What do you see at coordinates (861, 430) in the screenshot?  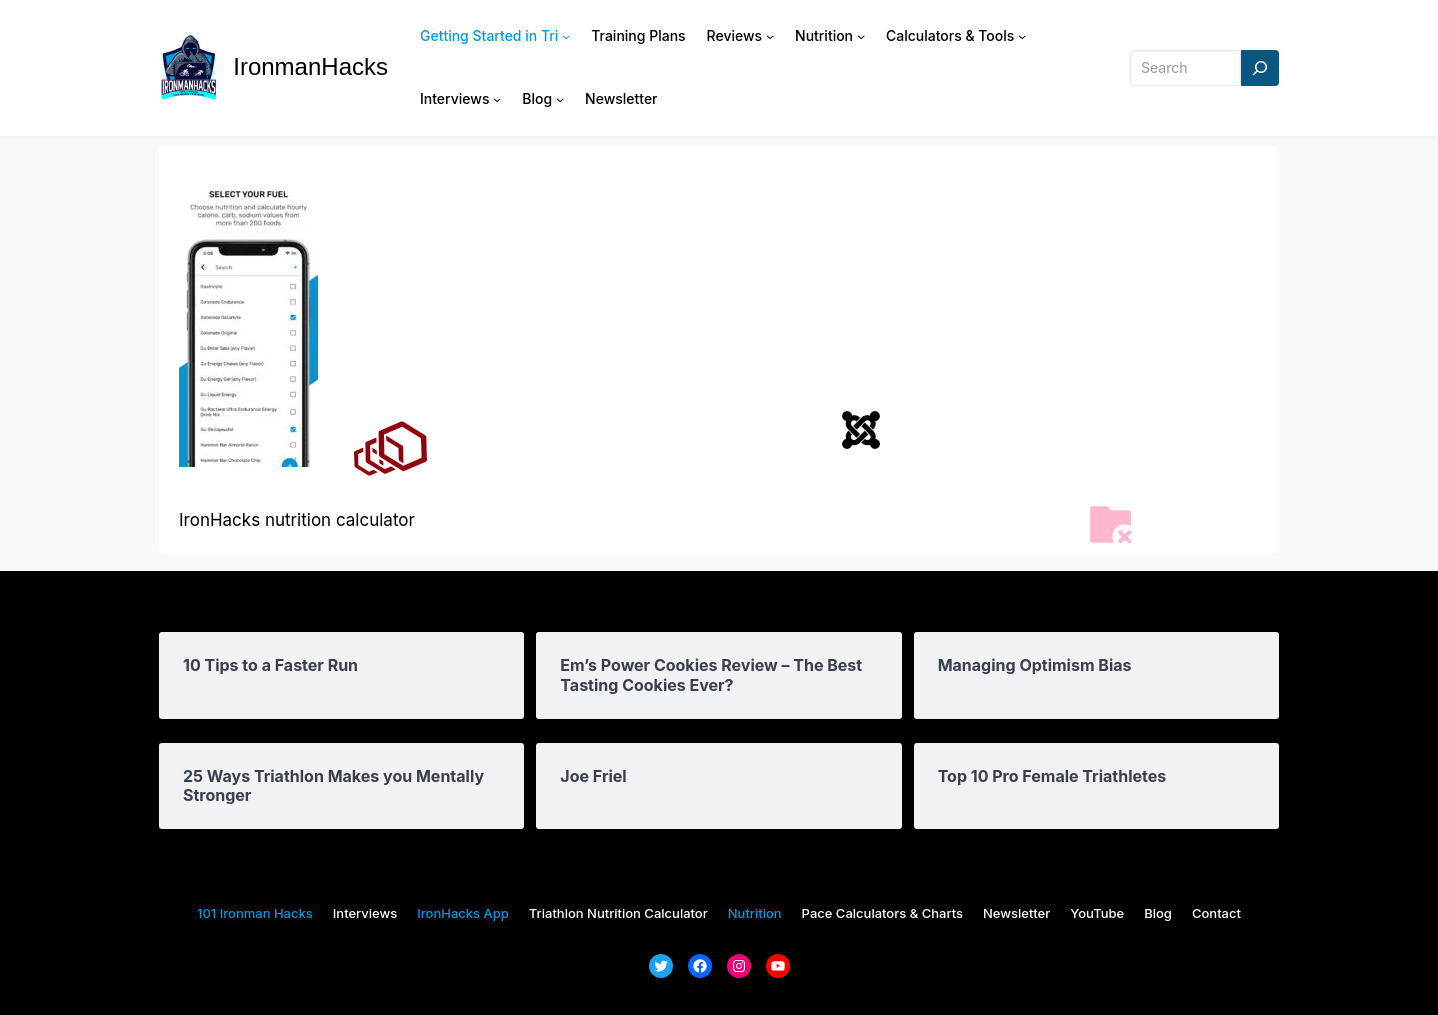 I see `Joomla content management system logo` at bounding box center [861, 430].